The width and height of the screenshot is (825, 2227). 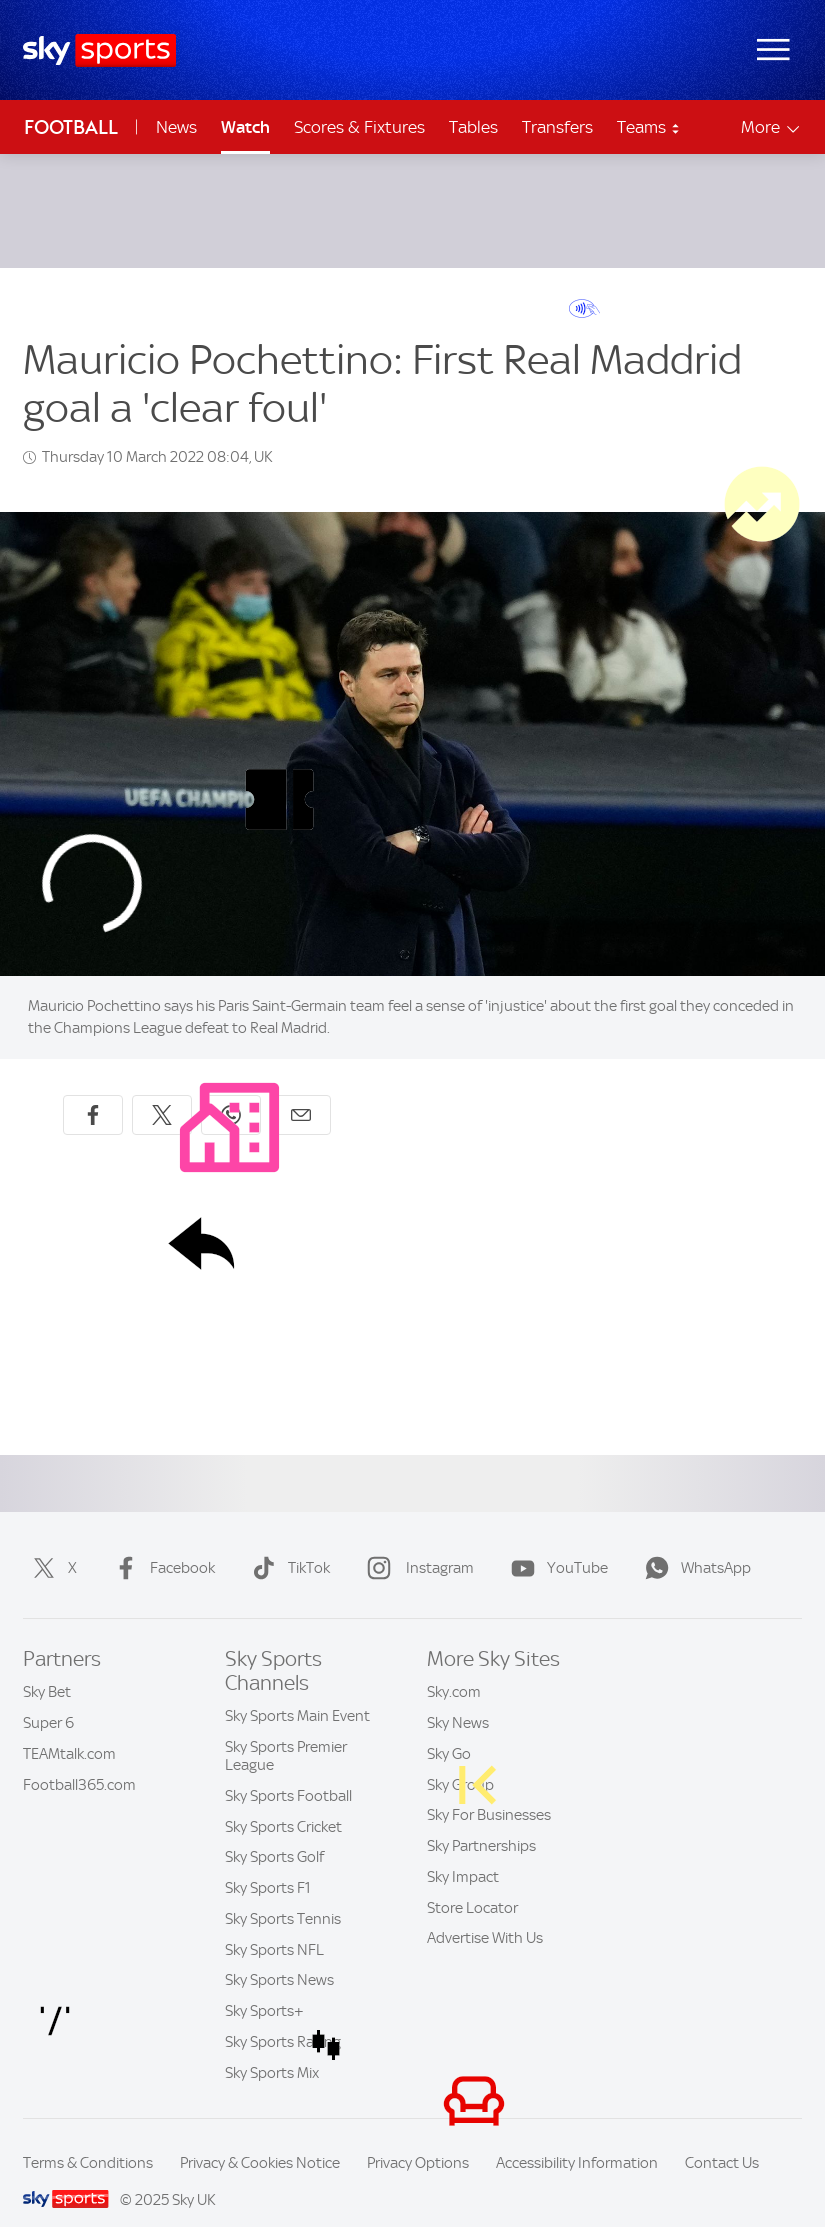 What do you see at coordinates (55, 2021) in the screenshot?
I see `access slash commands menu` at bounding box center [55, 2021].